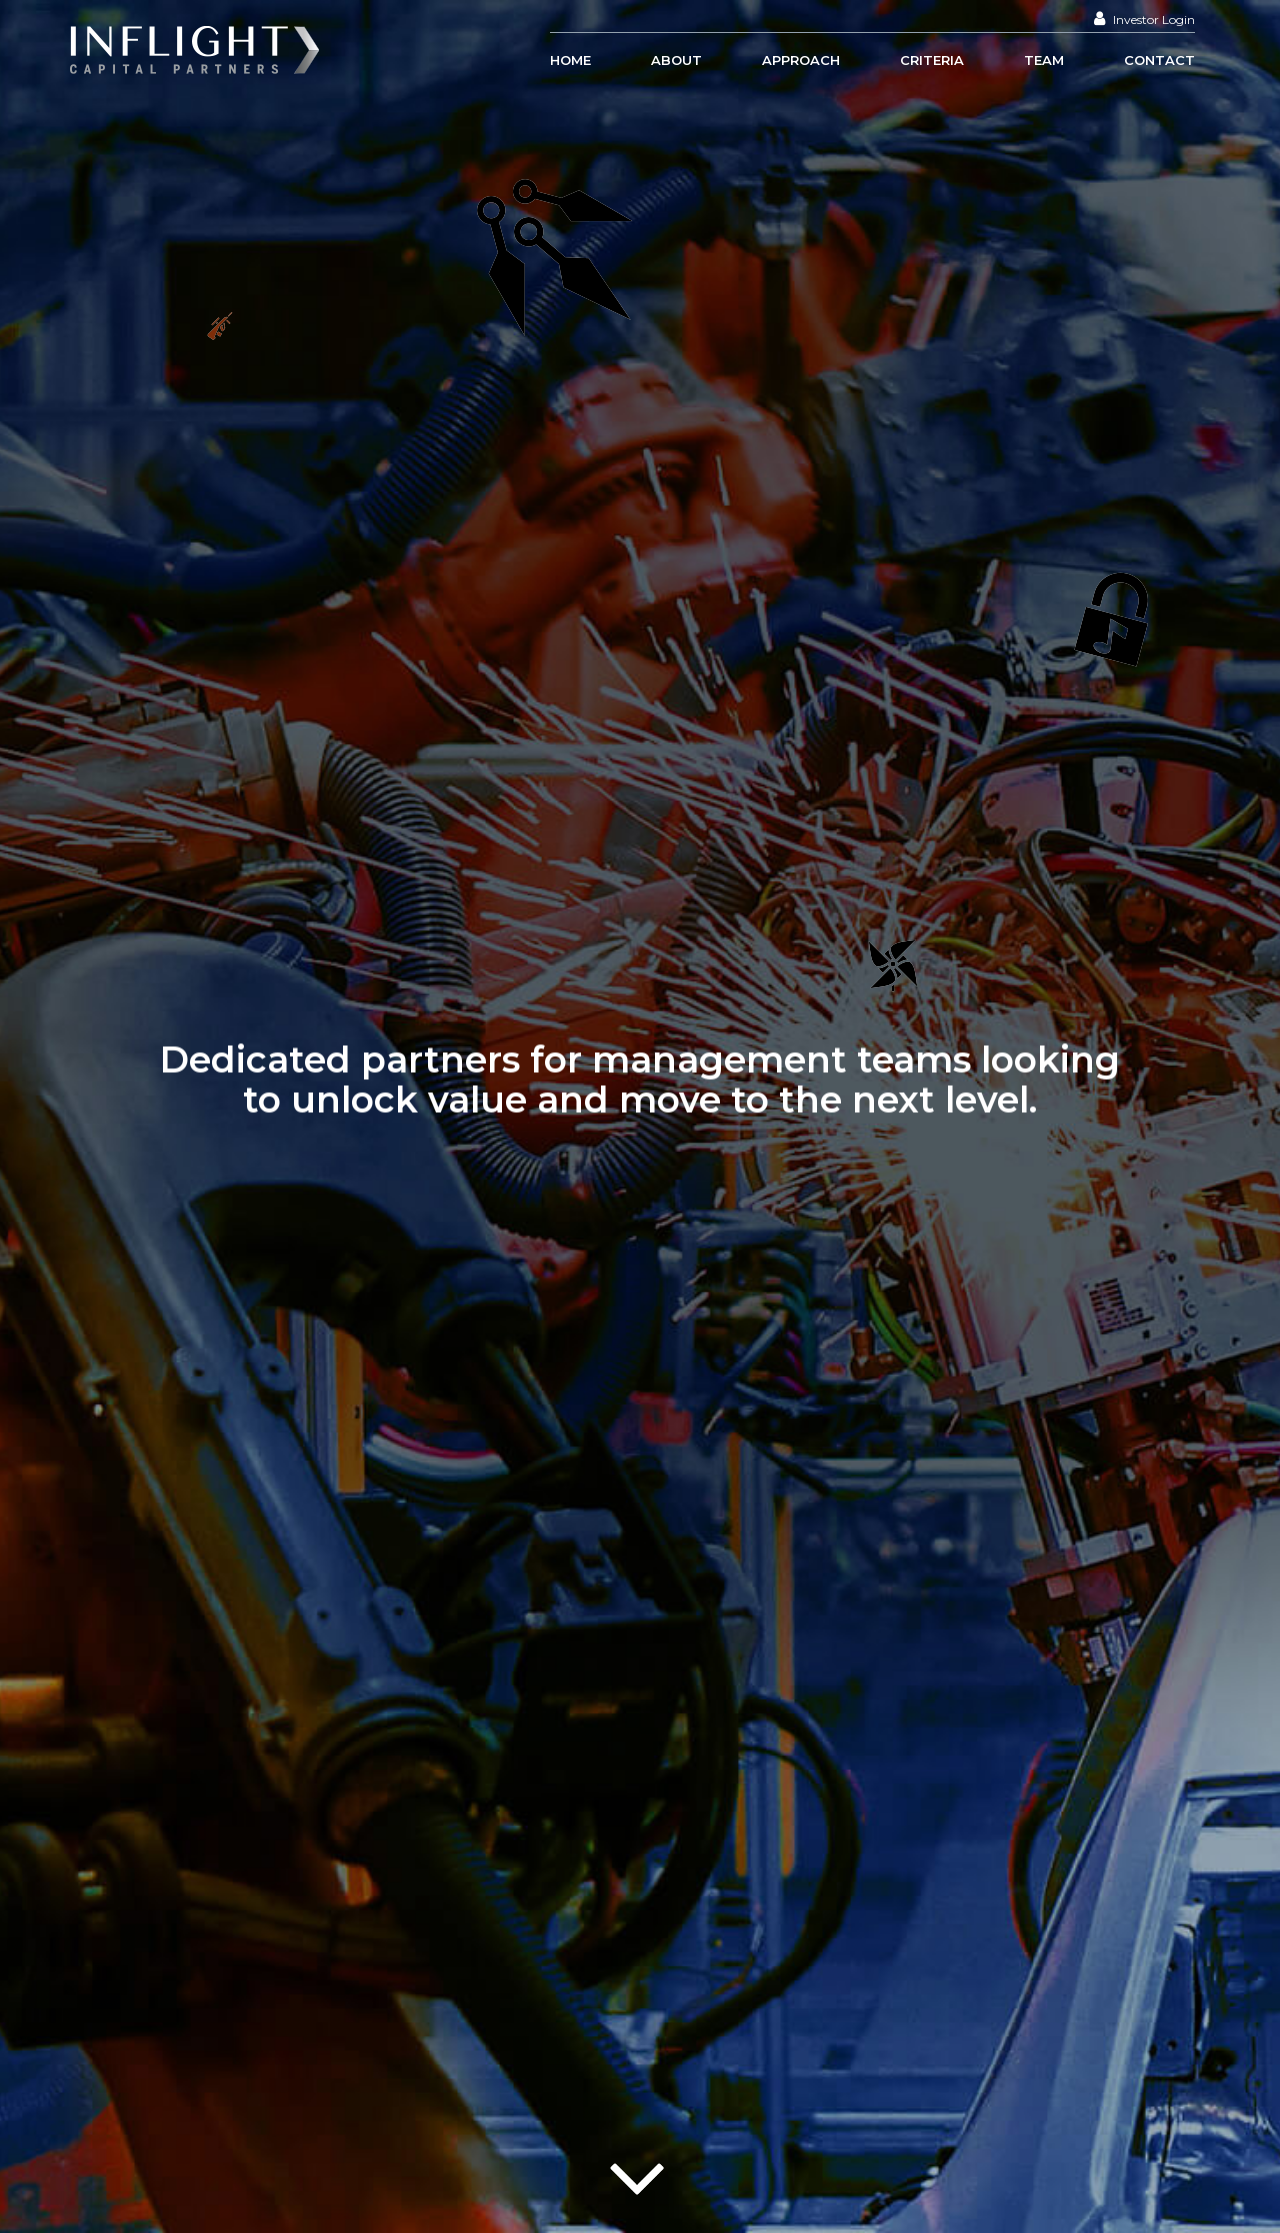 The height and width of the screenshot is (2233, 1280). I want to click on a decorative or playful element indicating games or toys, so click(893, 964).